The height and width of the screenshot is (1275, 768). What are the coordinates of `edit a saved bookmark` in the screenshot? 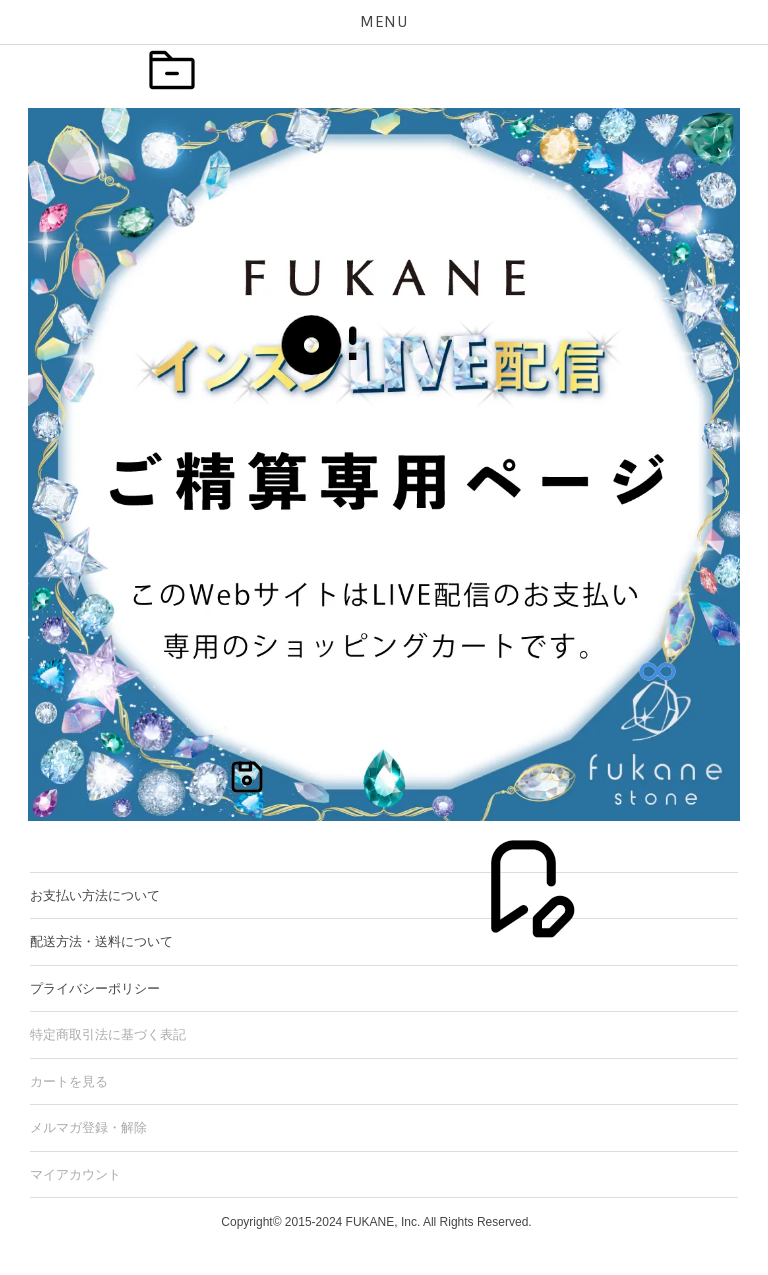 It's located at (523, 886).